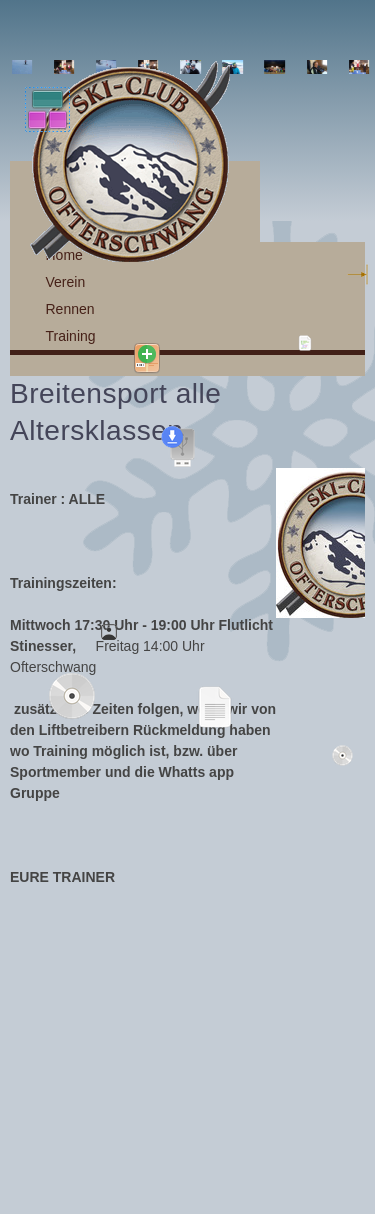 Image resolution: width=375 pixels, height=1214 pixels. I want to click on select all items in the current view, so click(47, 109).